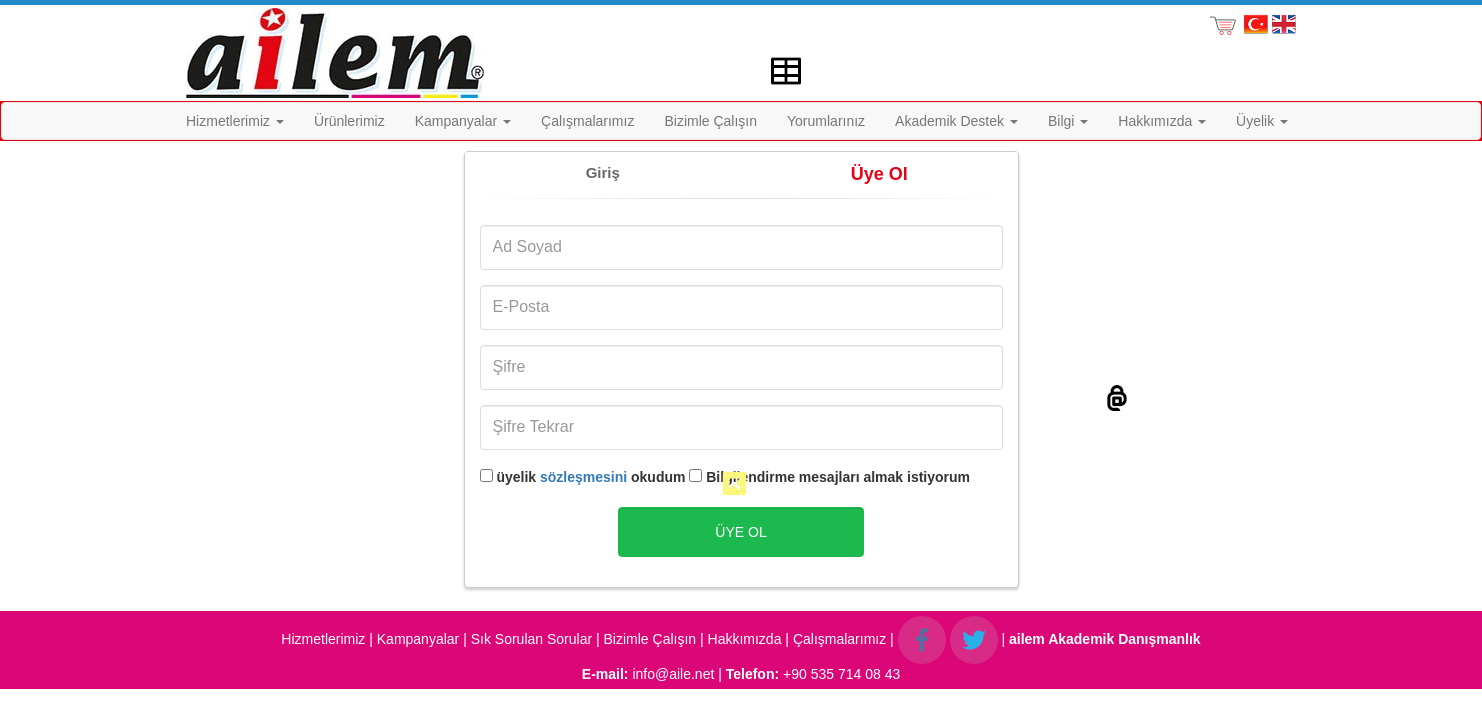 This screenshot has height=720, width=1482. I want to click on navigate back to previous section, so click(734, 483).